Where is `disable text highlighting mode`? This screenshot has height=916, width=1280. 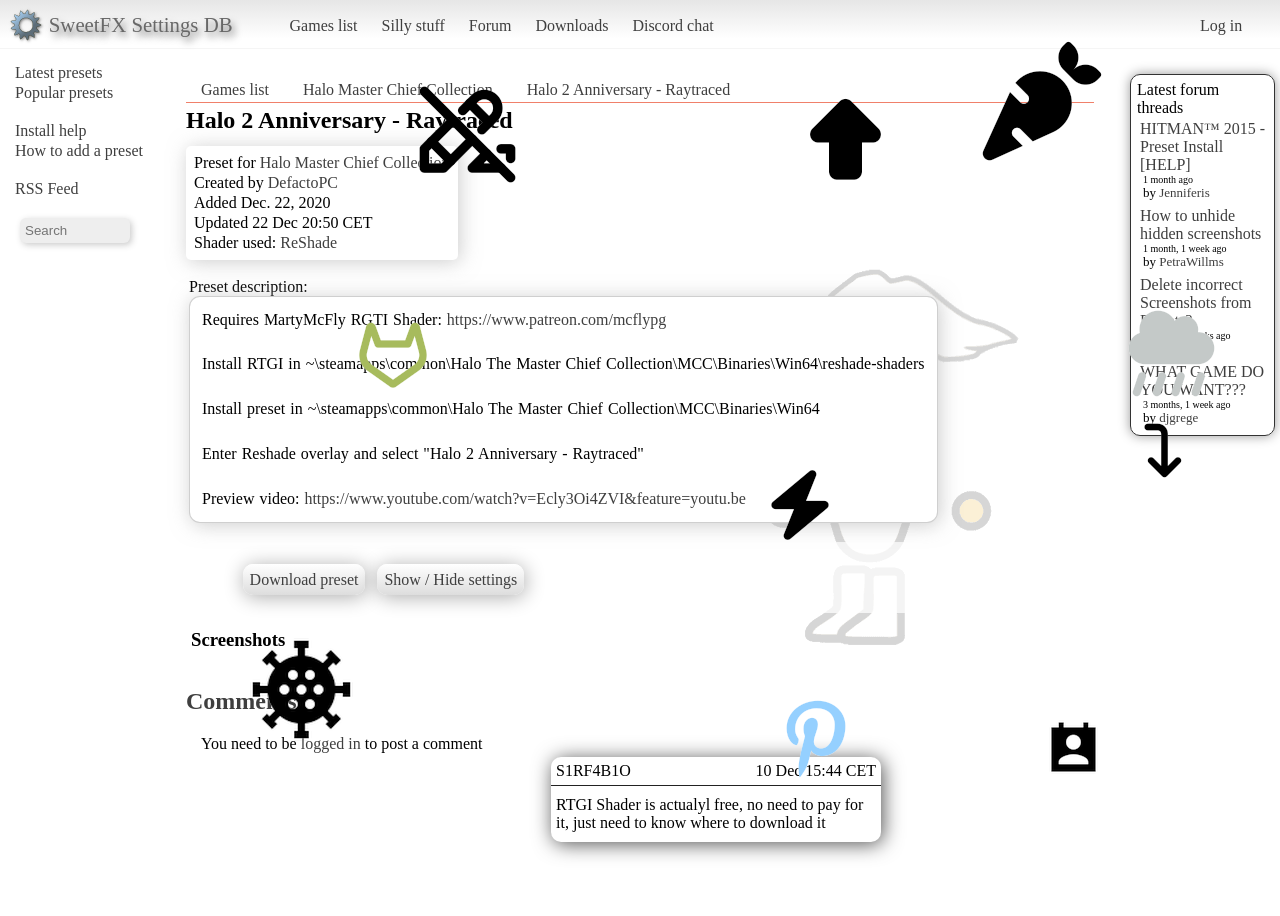 disable text highlighting mode is located at coordinates (467, 134).